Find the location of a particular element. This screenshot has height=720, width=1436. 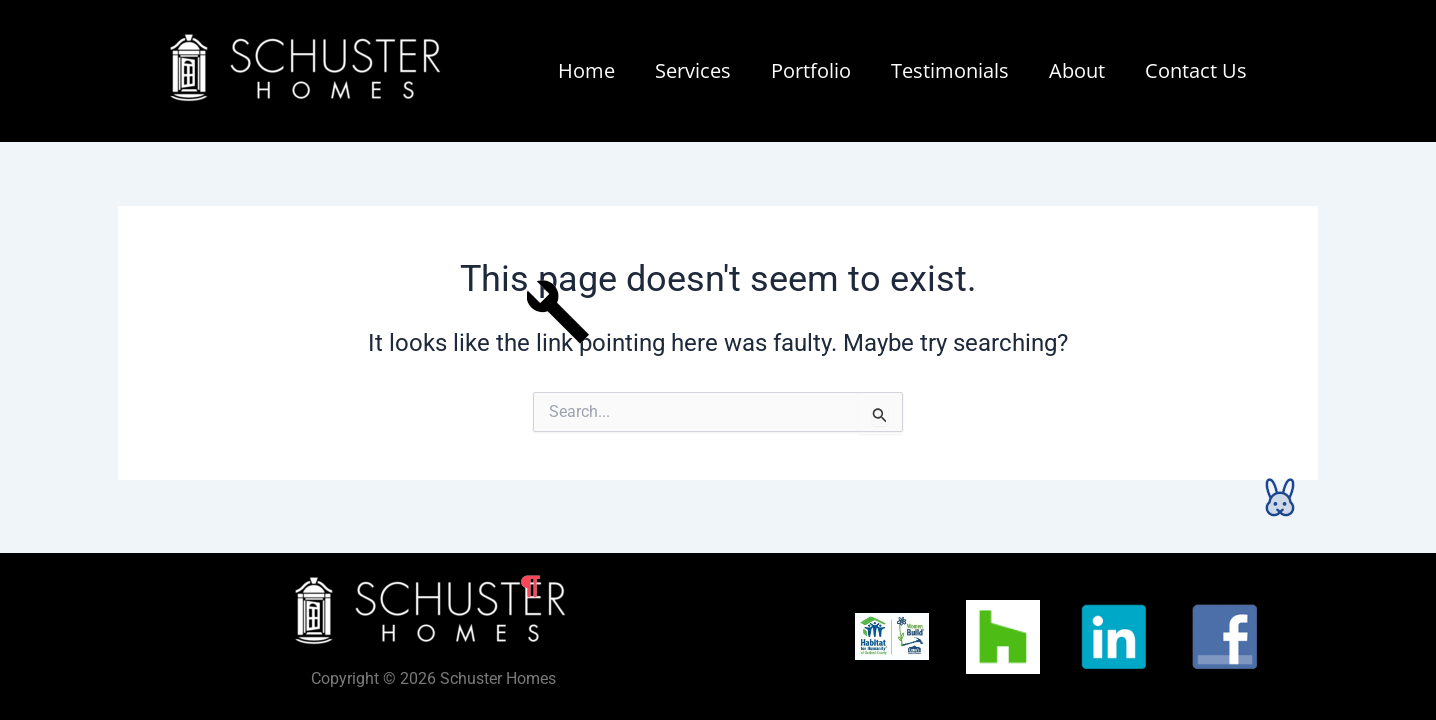

access settings or configuration options is located at coordinates (559, 312).